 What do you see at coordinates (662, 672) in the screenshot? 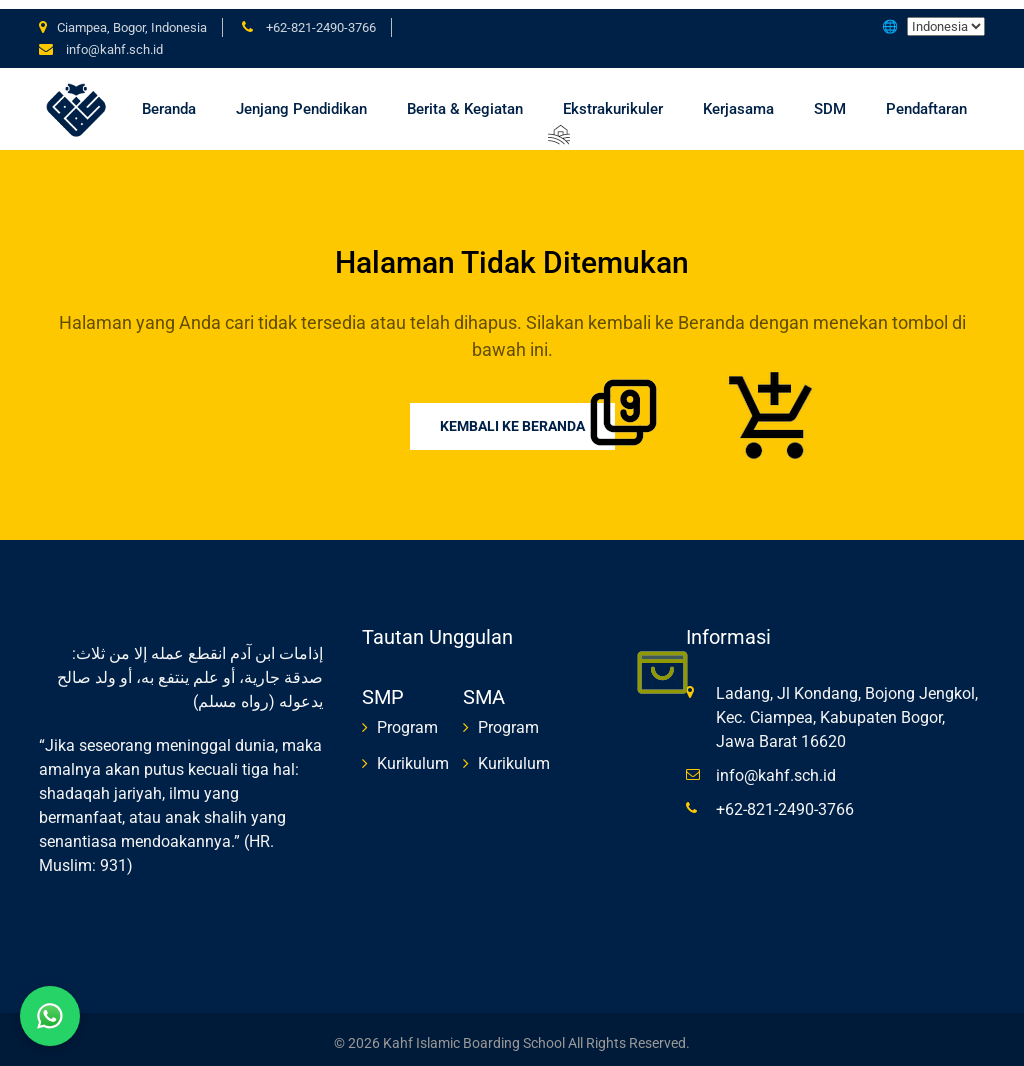
I see `view your shopping bag` at bounding box center [662, 672].